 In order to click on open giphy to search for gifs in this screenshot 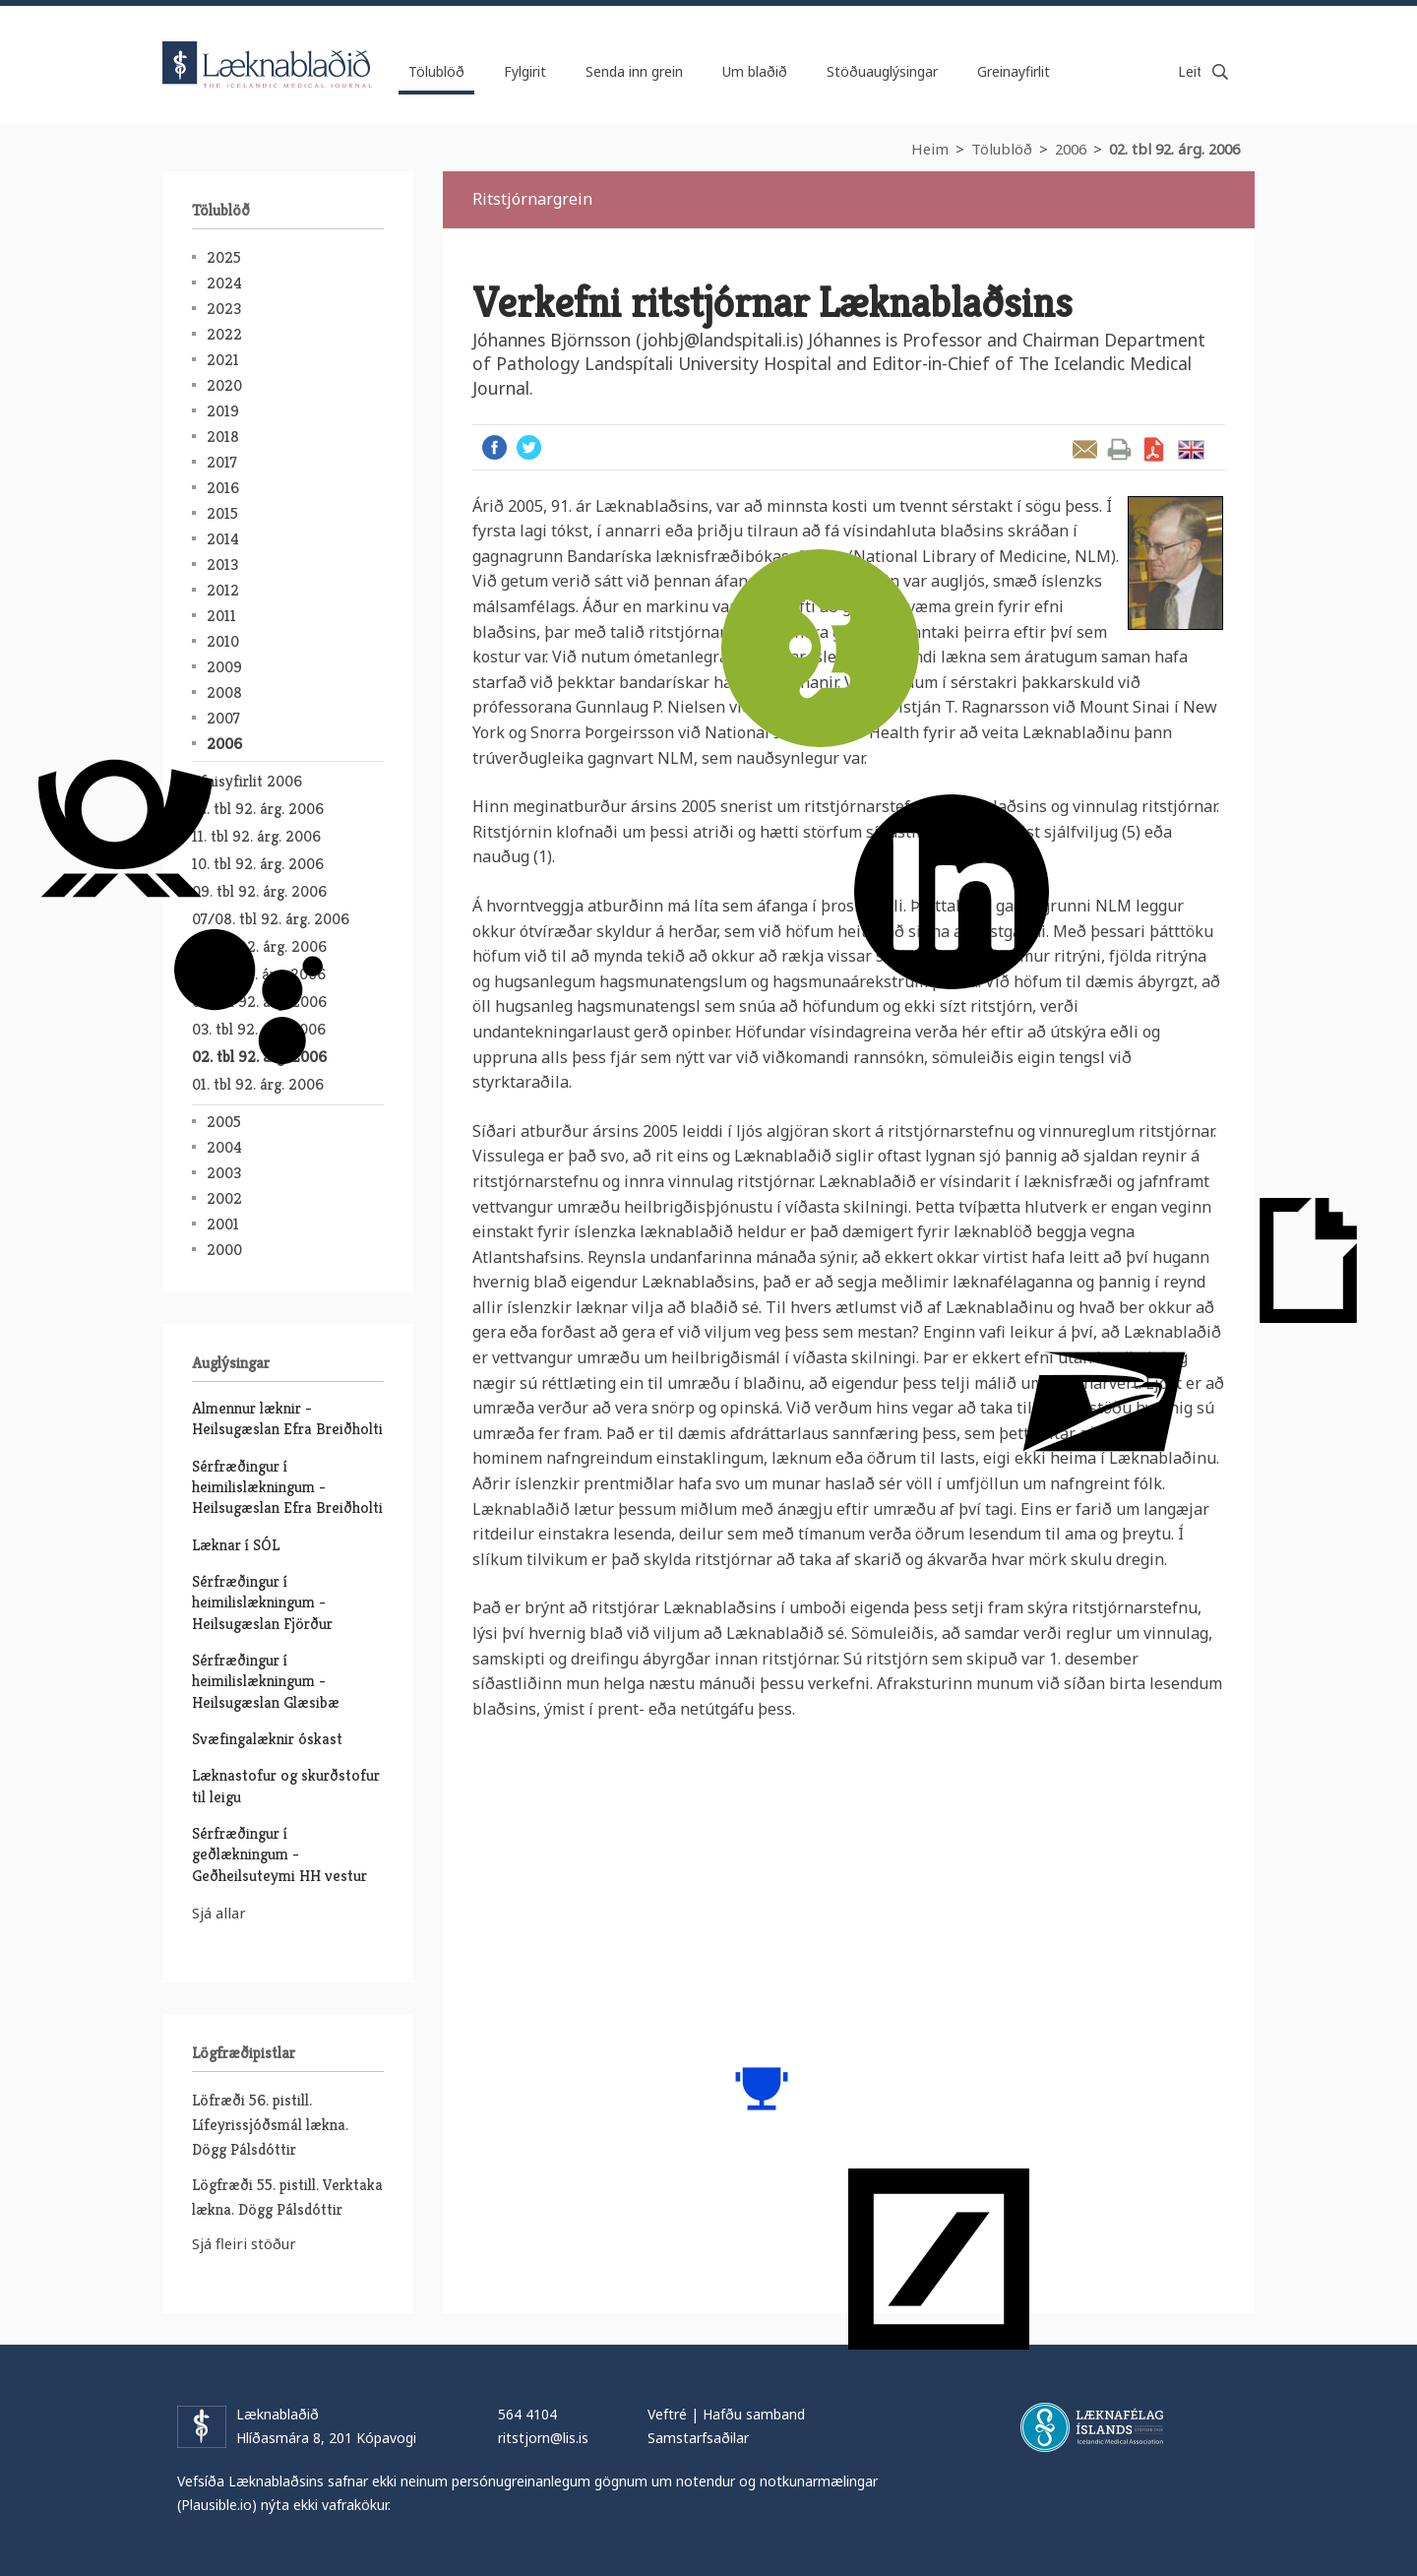, I will do `click(1308, 1260)`.